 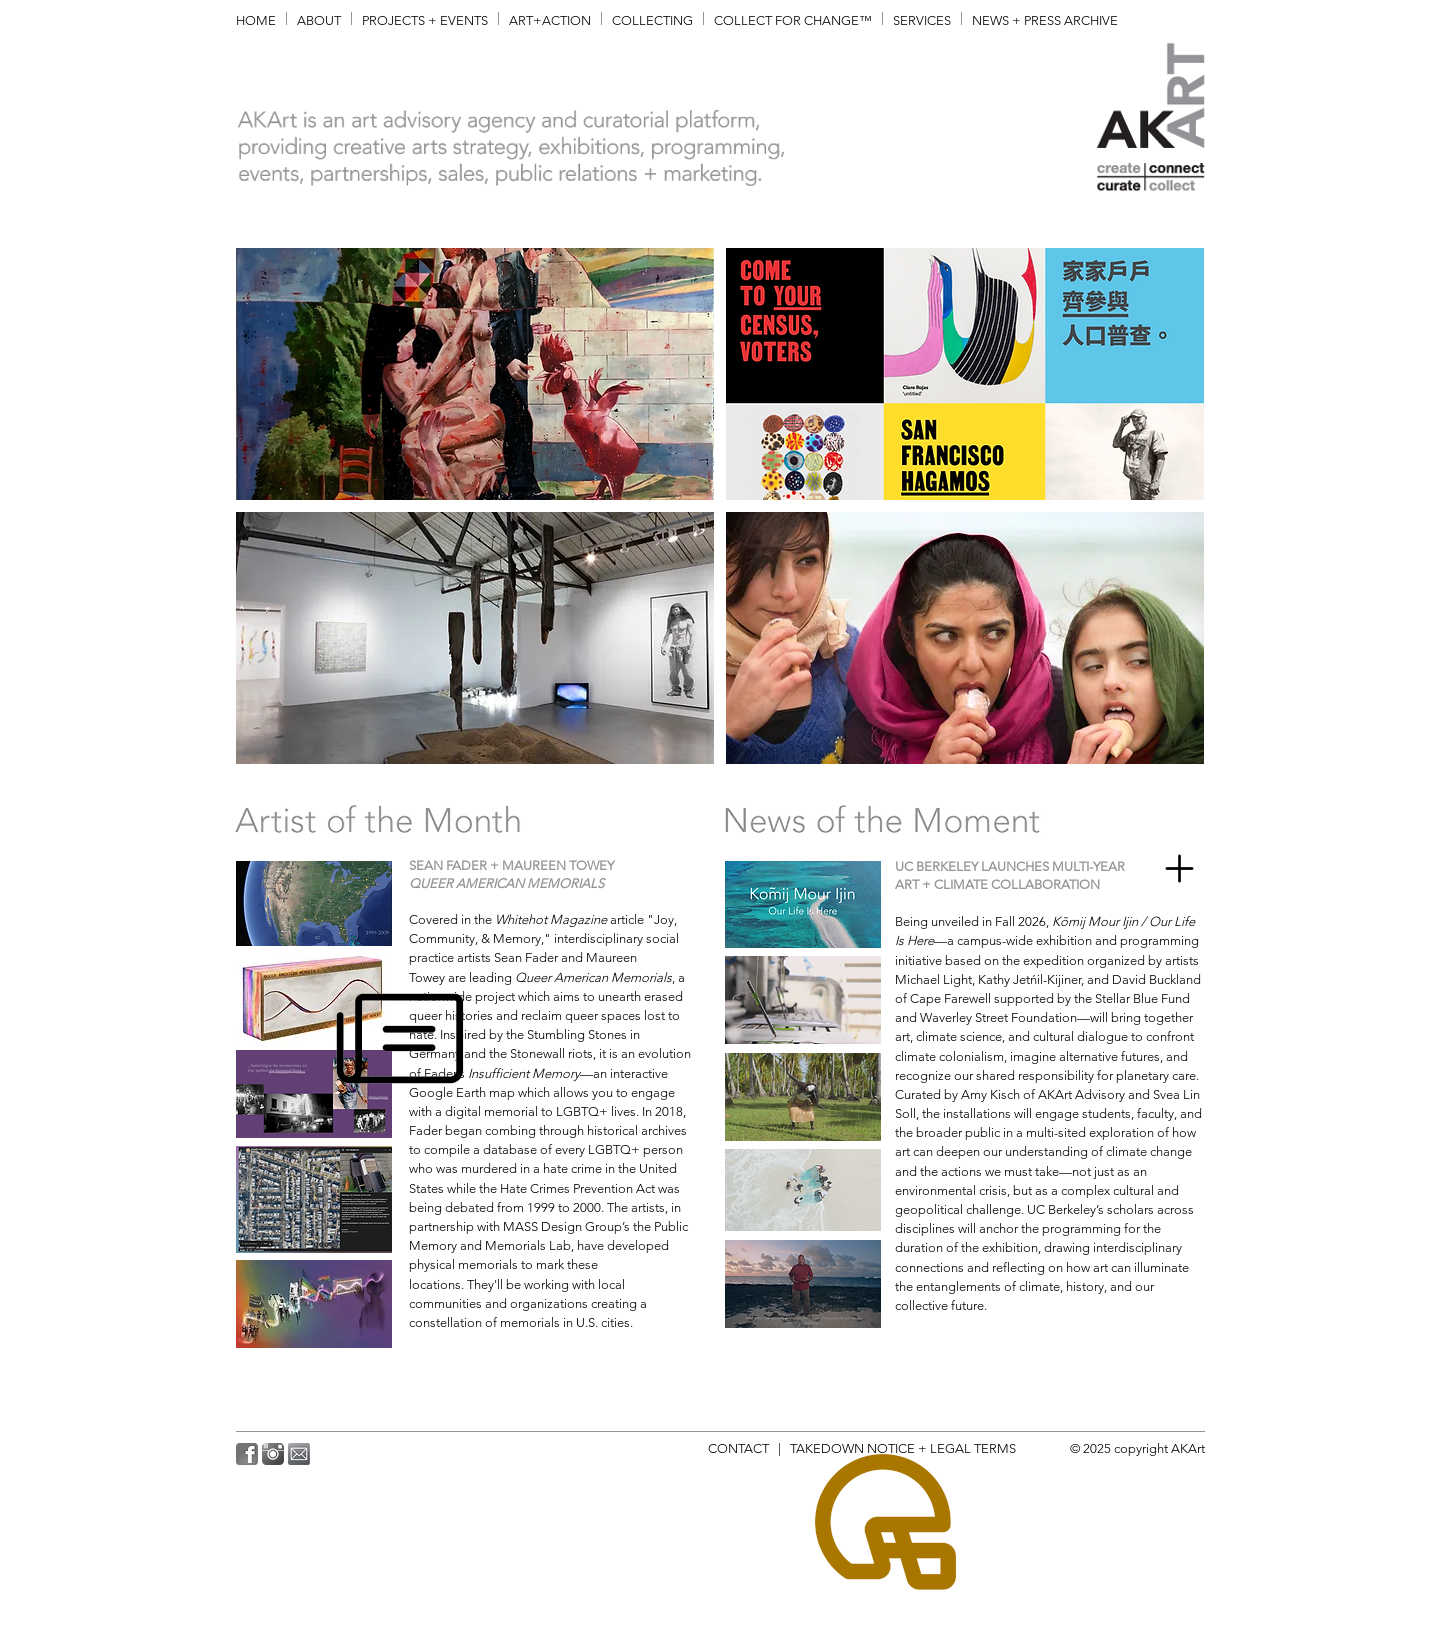 I want to click on add a new item, so click(x=1179, y=868).